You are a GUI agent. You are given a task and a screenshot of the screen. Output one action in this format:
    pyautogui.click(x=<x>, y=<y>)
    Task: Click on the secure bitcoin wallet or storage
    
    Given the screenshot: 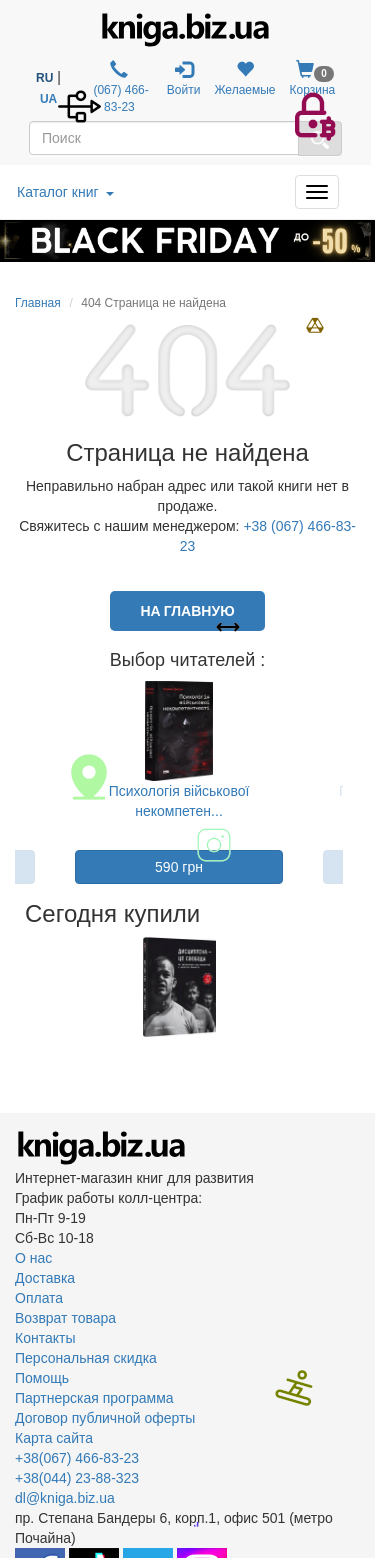 What is the action you would take?
    pyautogui.click(x=313, y=115)
    